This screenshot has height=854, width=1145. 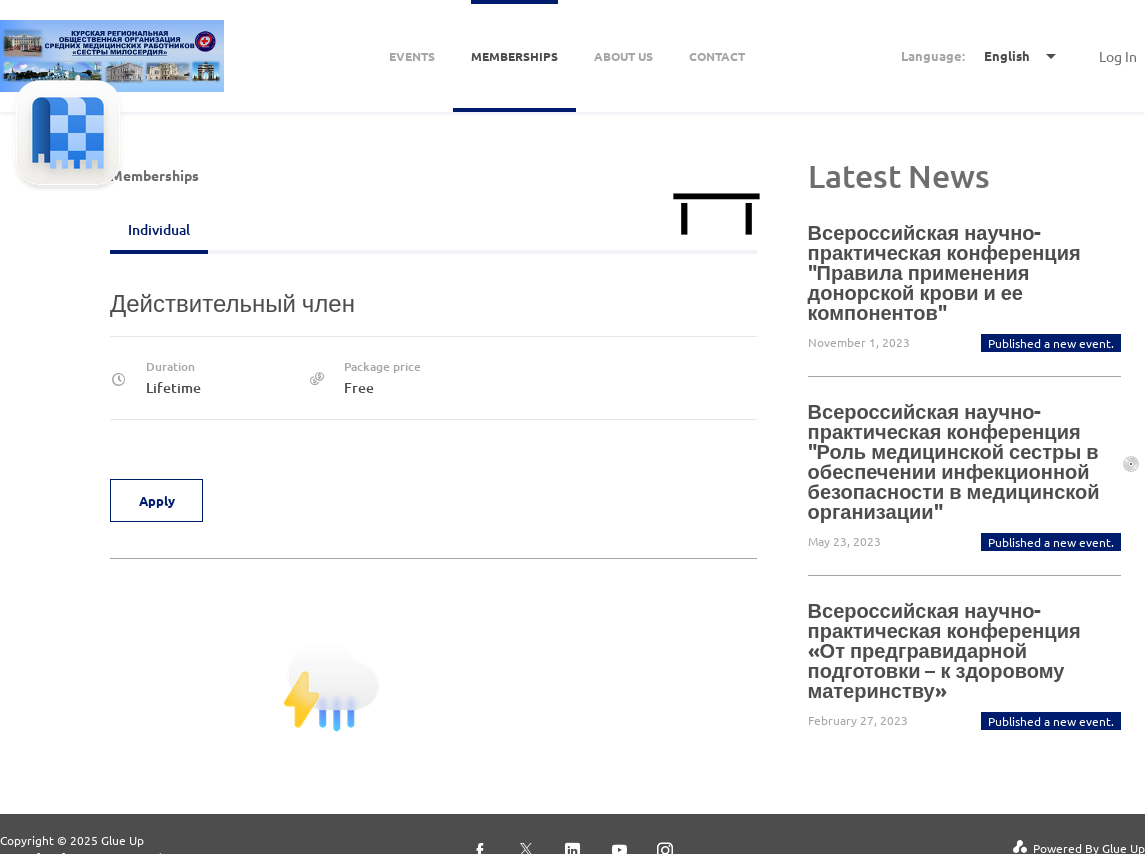 I want to click on indicates stormy weather conditions, so click(x=331, y=685).